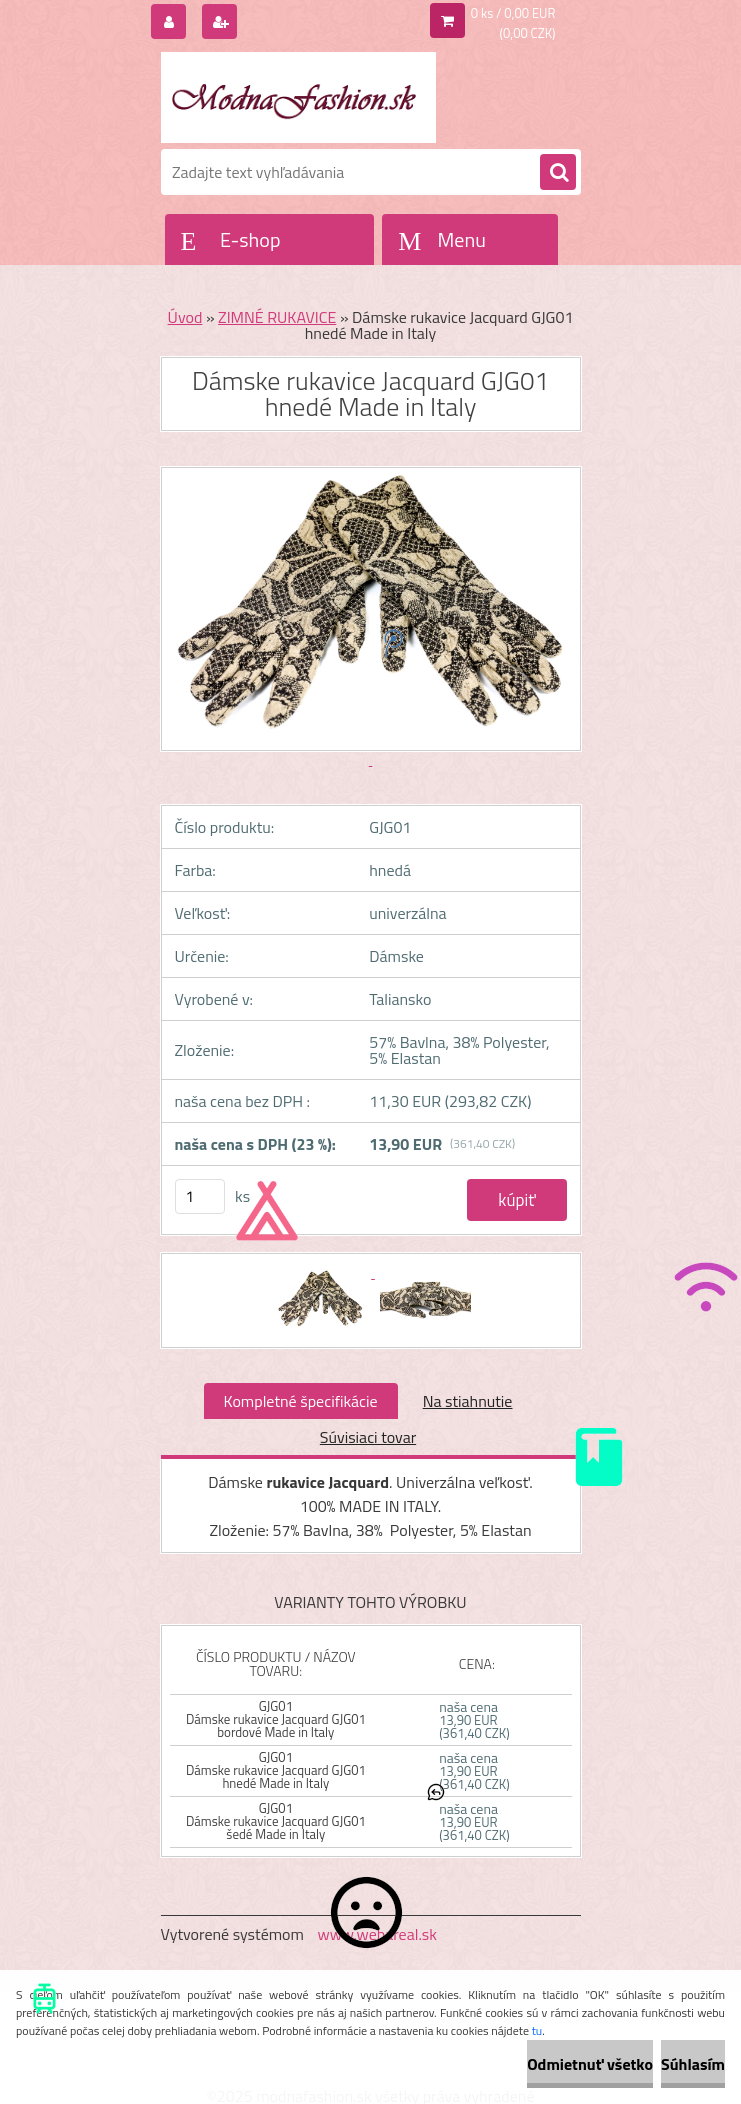  What do you see at coordinates (393, 643) in the screenshot?
I see `open tencent weibo app` at bounding box center [393, 643].